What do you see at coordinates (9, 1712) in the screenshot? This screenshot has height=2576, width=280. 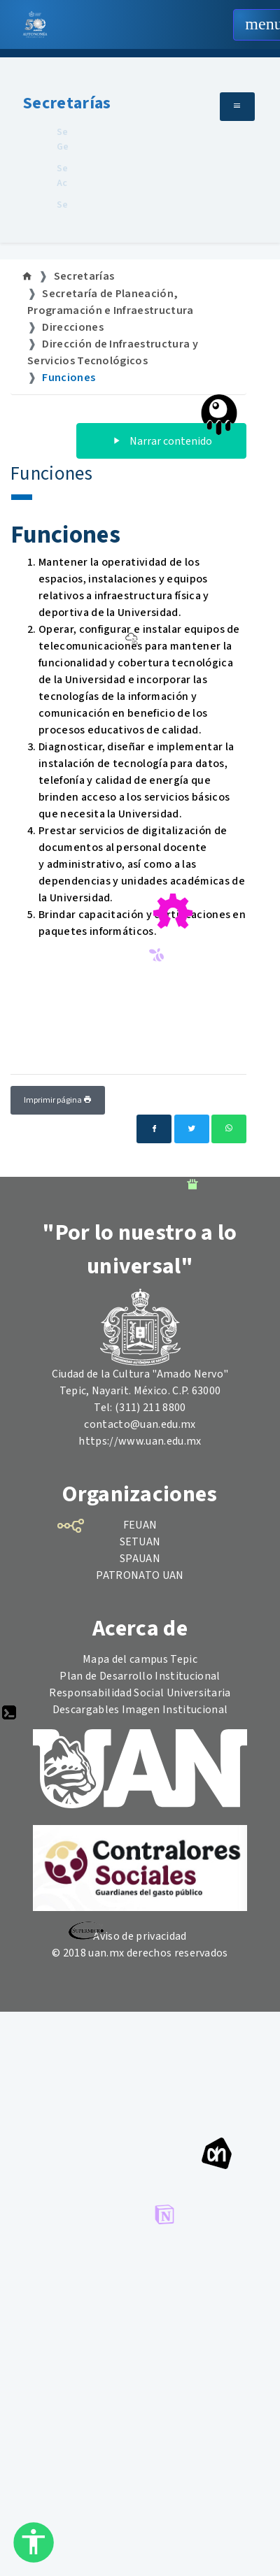 I see `visit the Educative learning platform` at bounding box center [9, 1712].